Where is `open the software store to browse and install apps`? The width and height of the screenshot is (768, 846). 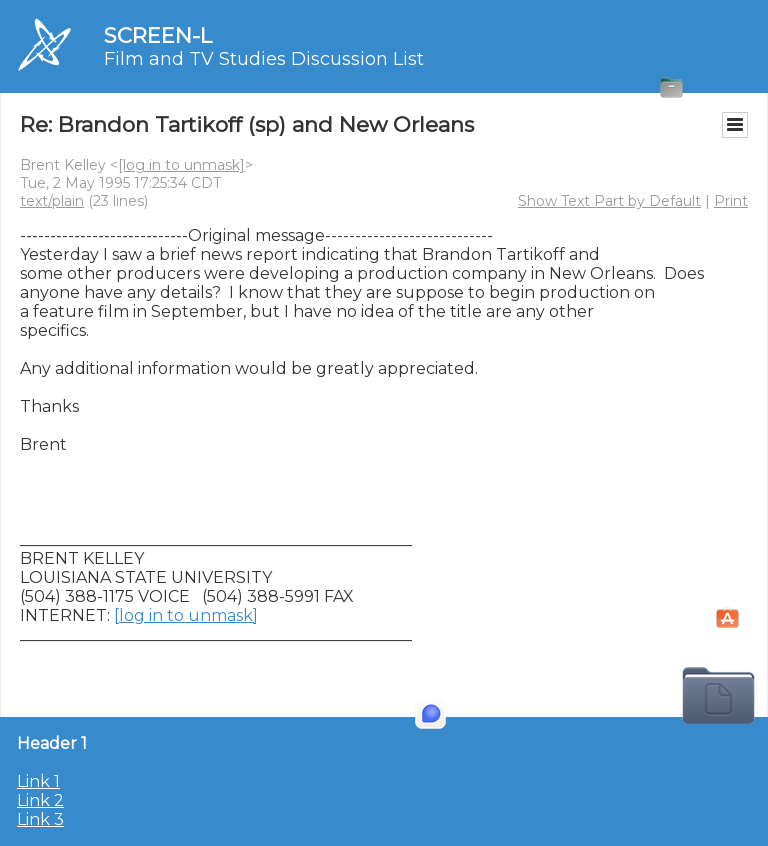 open the software store to browse and install apps is located at coordinates (727, 618).